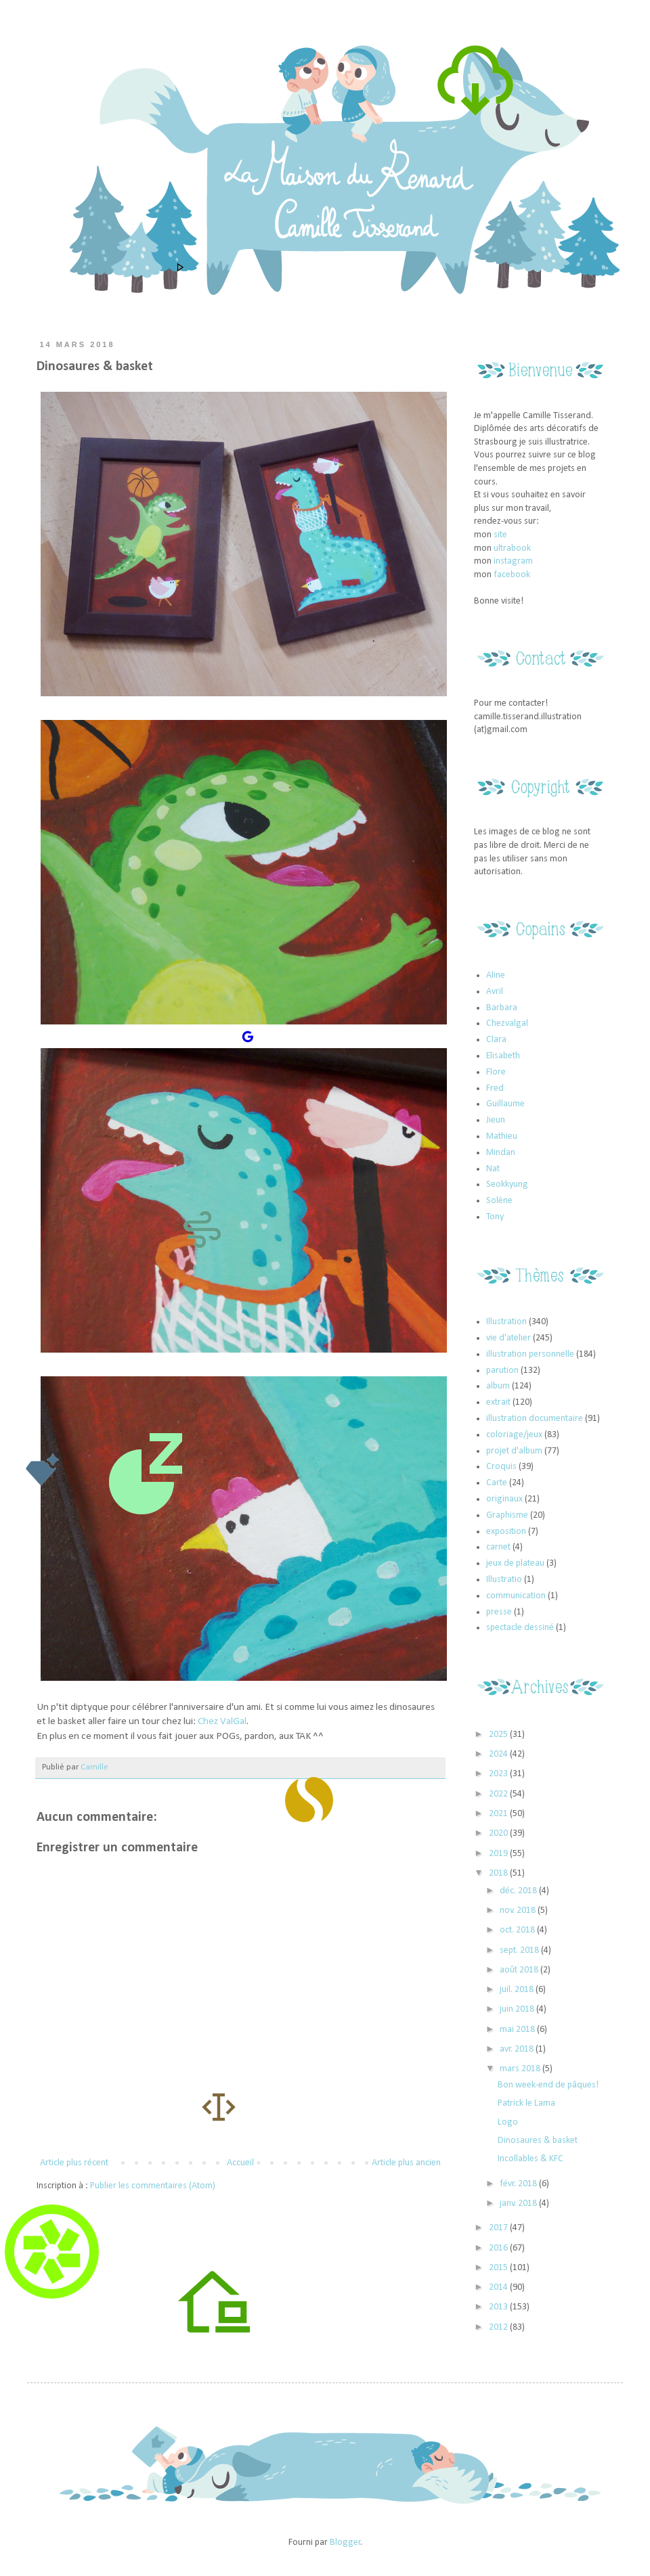 The width and height of the screenshot is (650, 2576). What do you see at coordinates (42, 1470) in the screenshot?
I see `indicates premium or pro membership status` at bounding box center [42, 1470].